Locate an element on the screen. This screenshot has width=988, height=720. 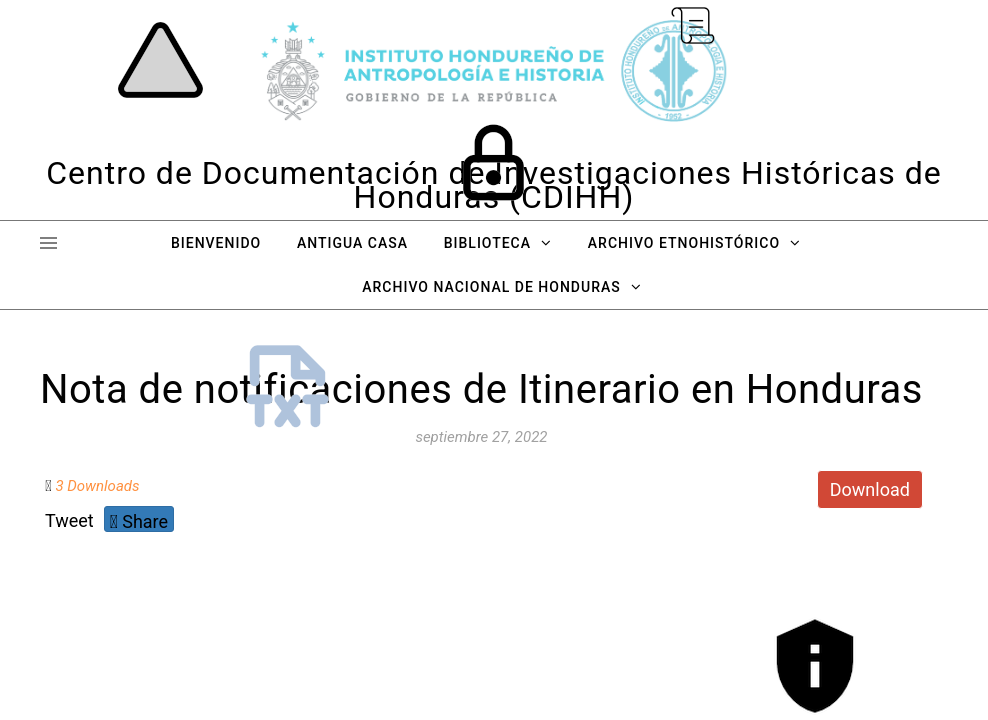
play or start media content is located at coordinates (160, 61).